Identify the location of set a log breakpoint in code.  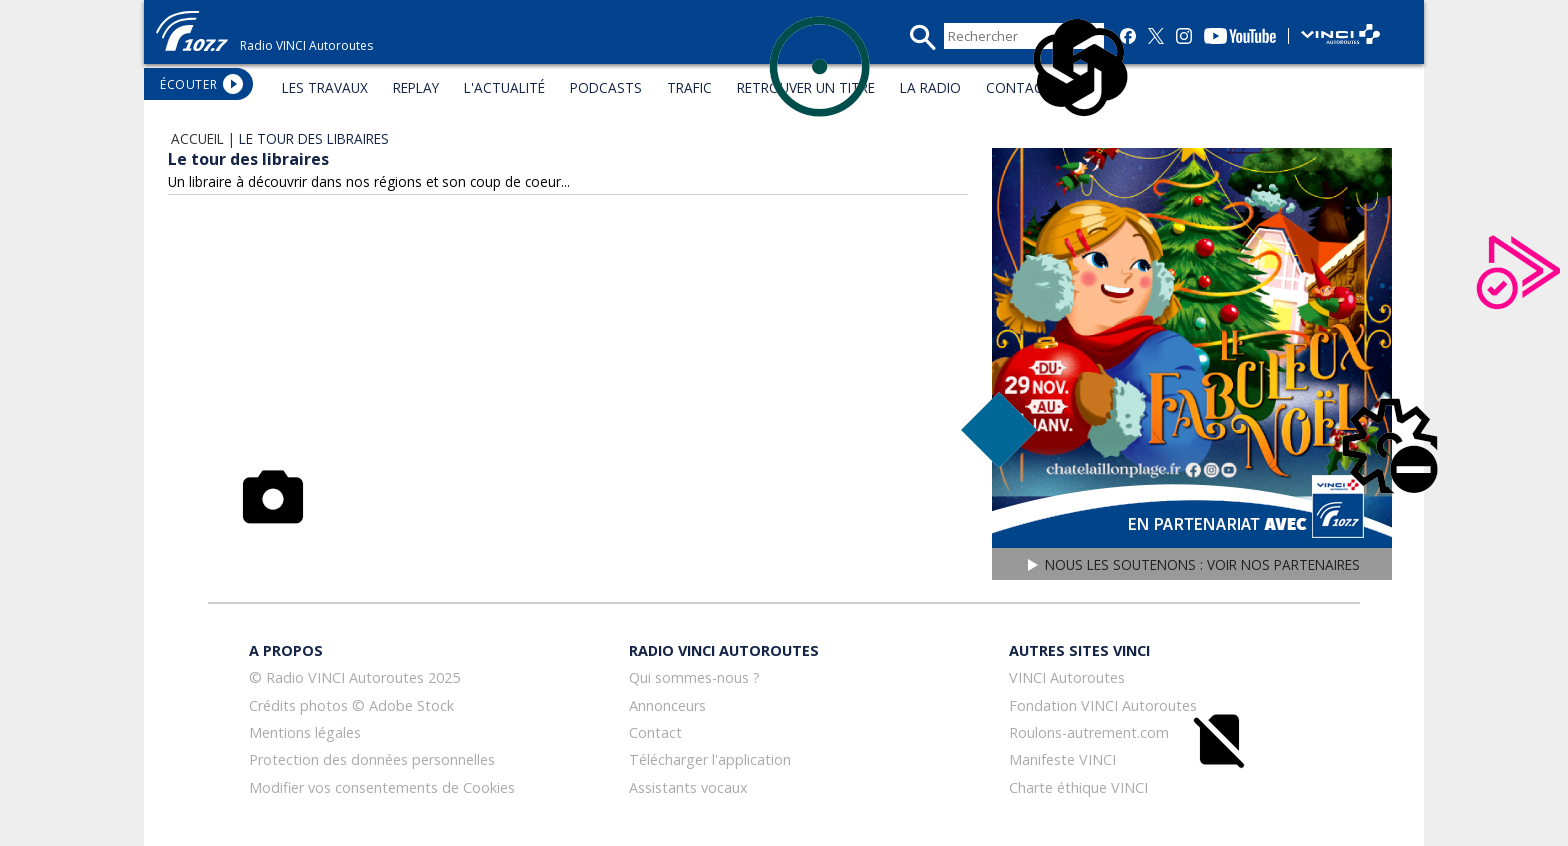
(999, 430).